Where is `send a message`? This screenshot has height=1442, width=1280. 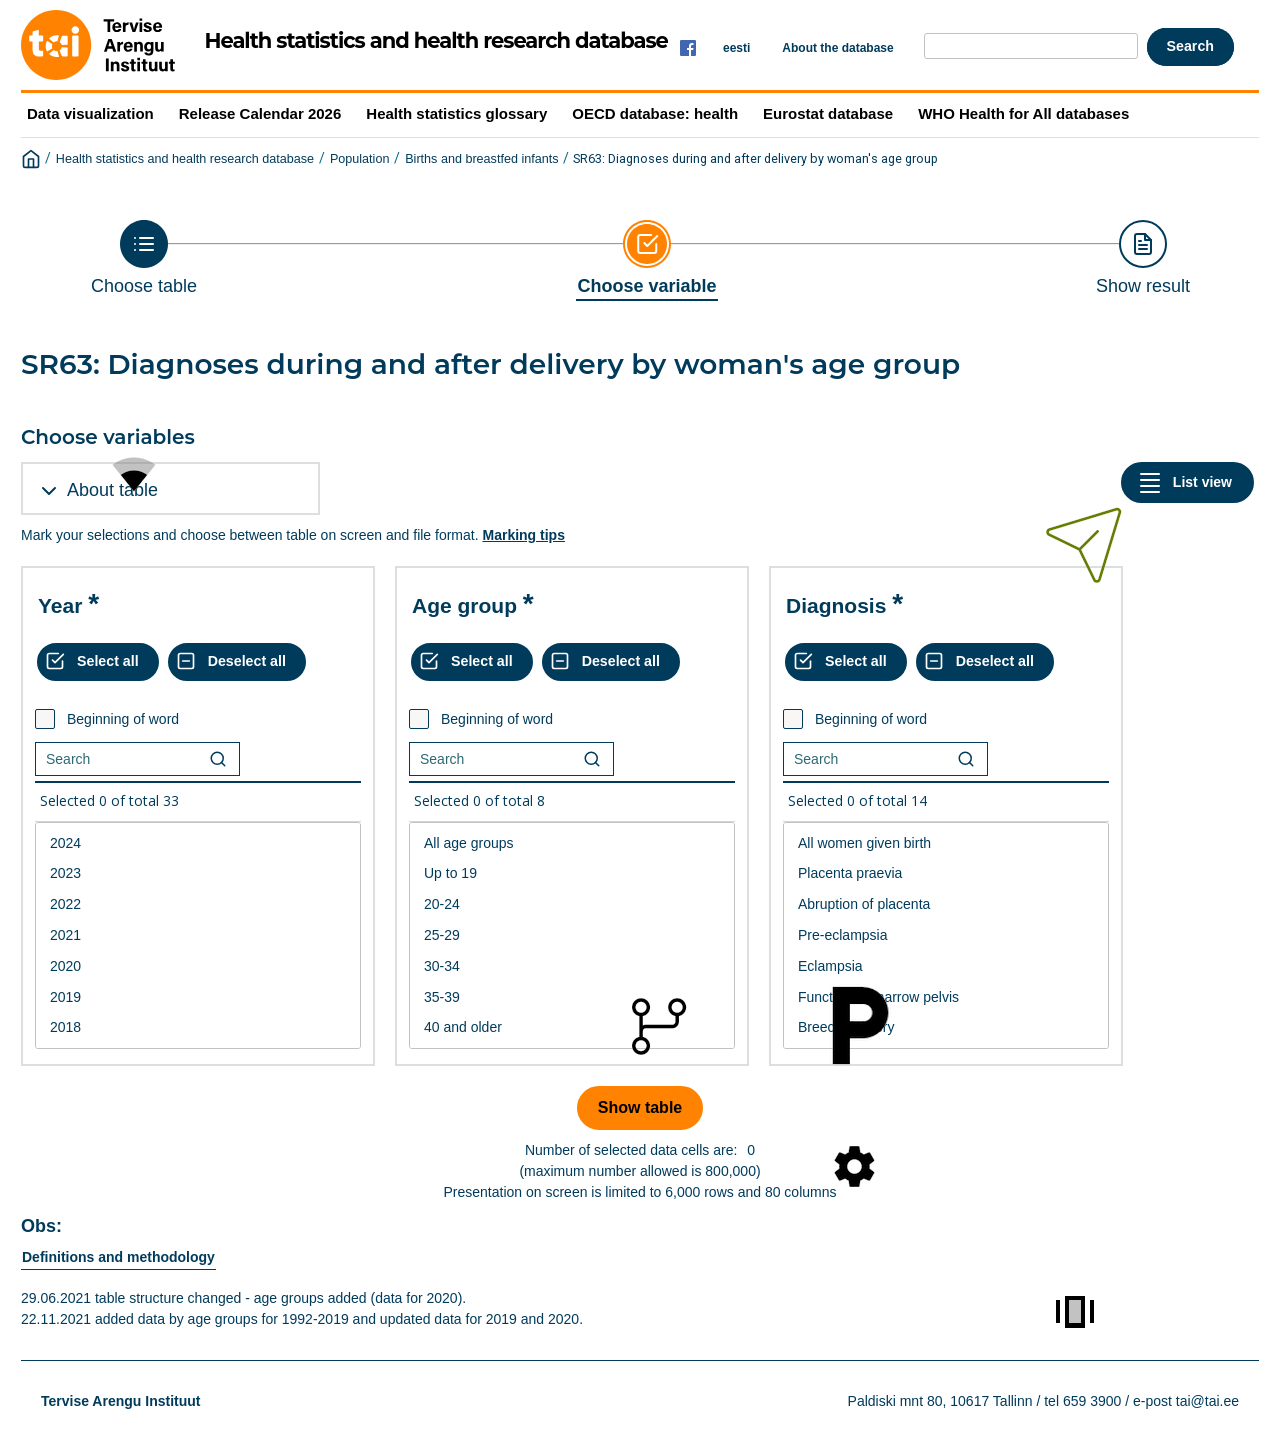
send a message is located at coordinates (1086, 542).